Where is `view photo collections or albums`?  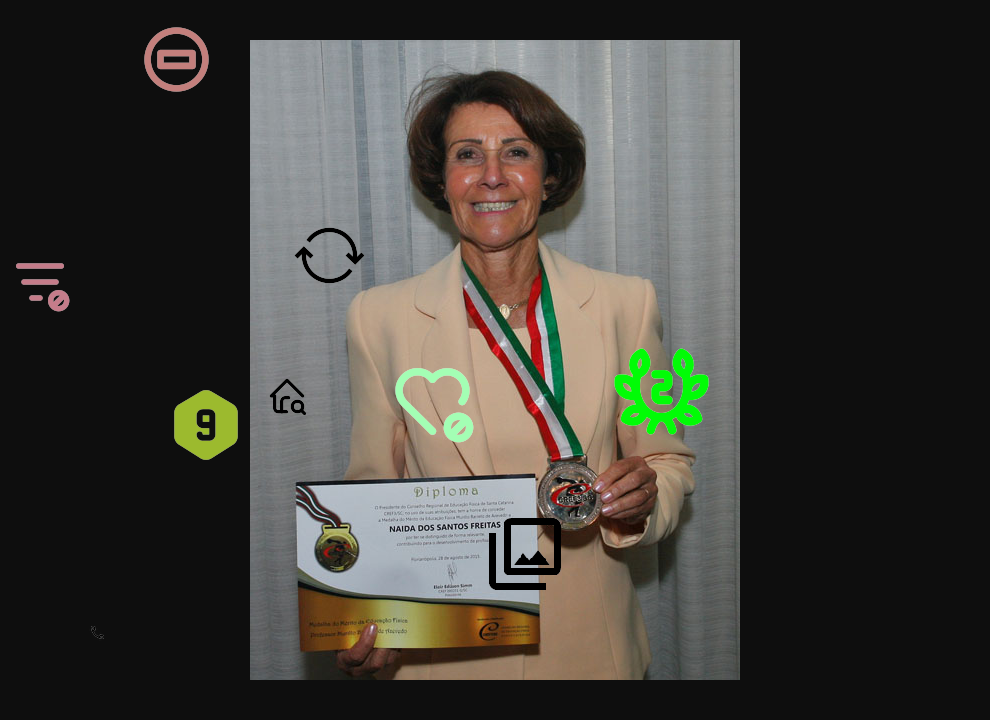
view photo collections or albums is located at coordinates (525, 554).